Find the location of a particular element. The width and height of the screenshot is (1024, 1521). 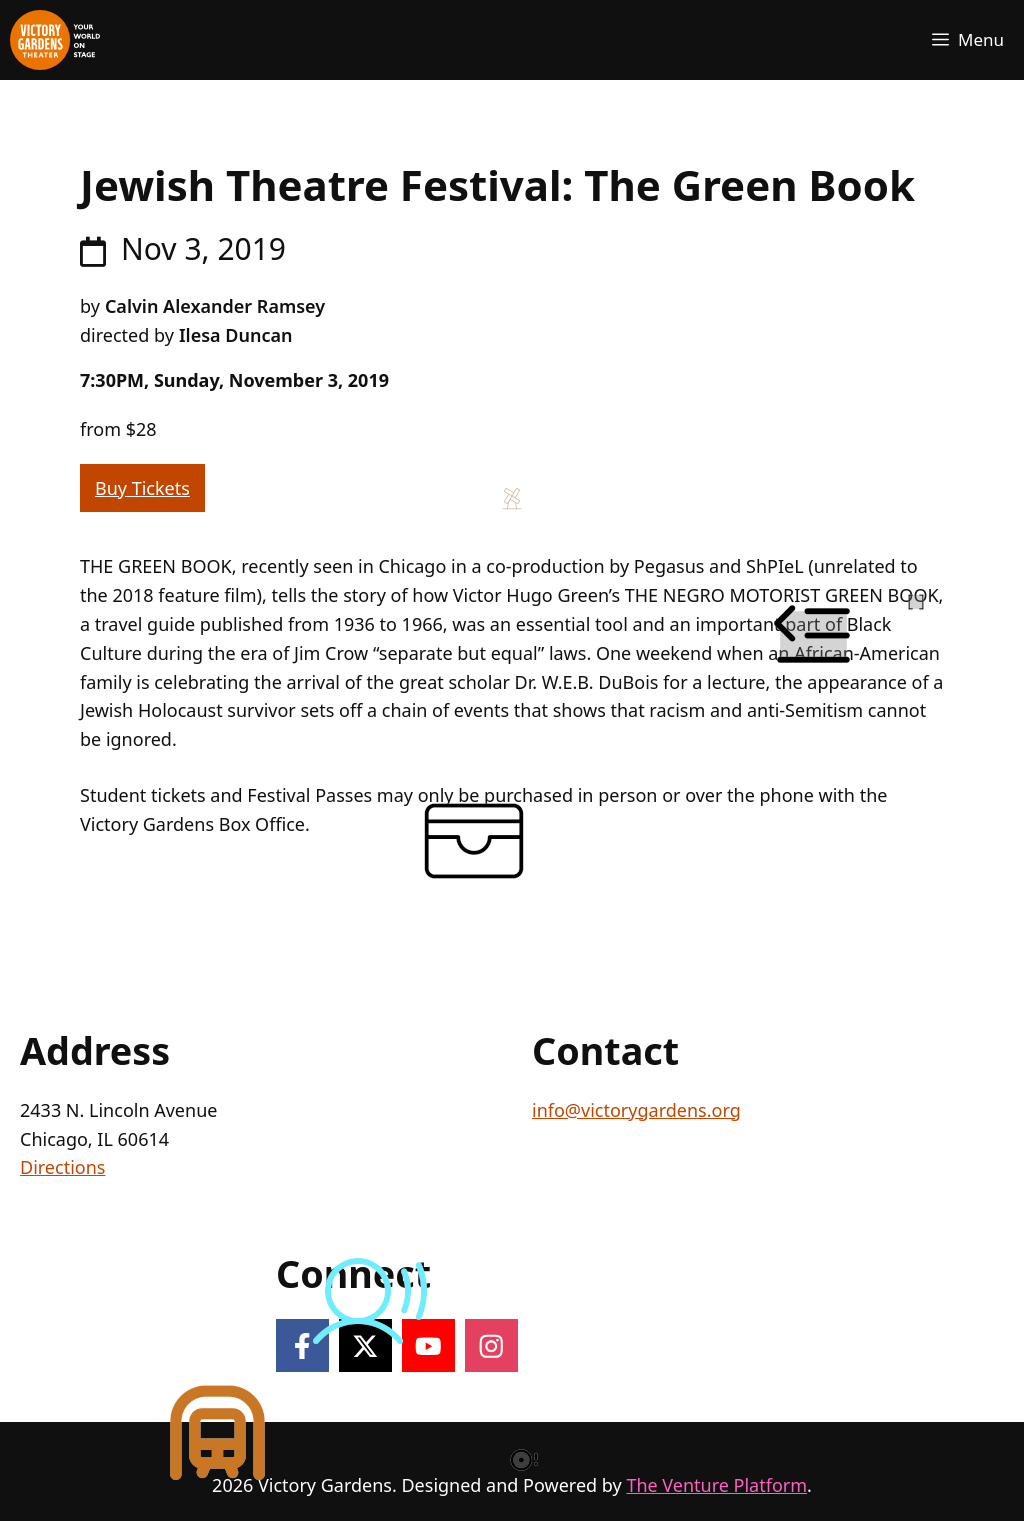

view subway or metro transit options is located at coordinates (217, 1436).